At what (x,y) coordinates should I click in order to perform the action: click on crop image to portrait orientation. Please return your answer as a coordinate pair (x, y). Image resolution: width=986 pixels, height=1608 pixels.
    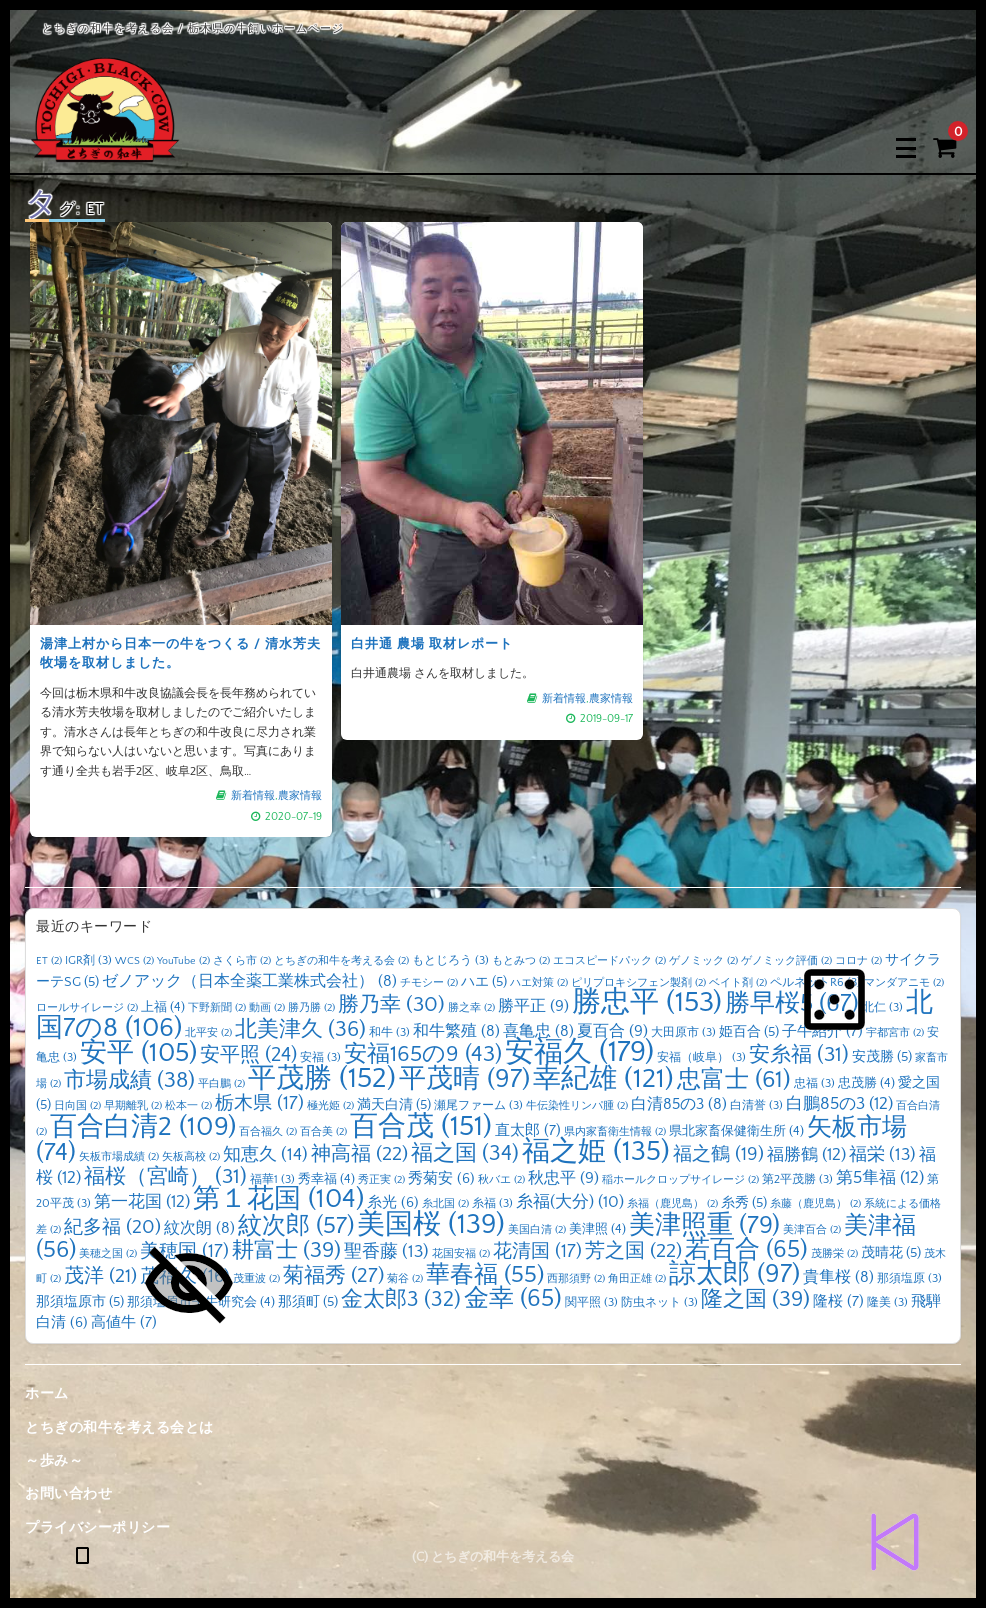
    Looking at the image, I should click on (82, 1555).